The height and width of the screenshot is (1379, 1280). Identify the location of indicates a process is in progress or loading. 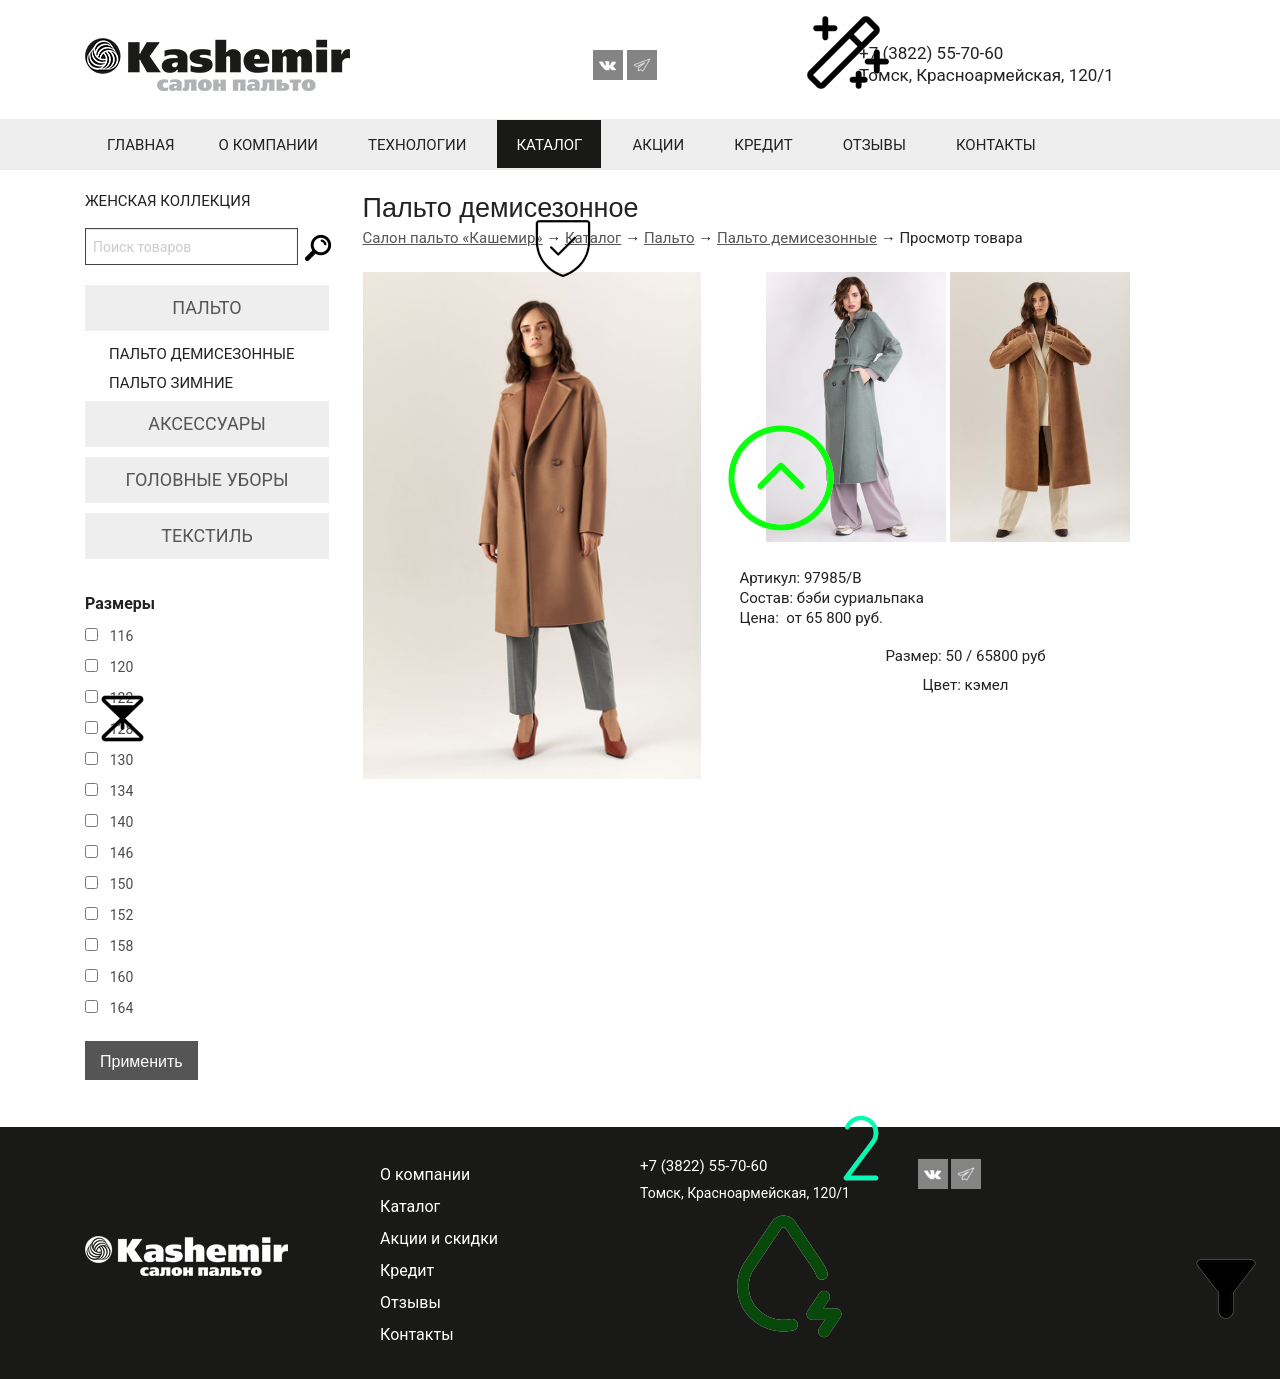
(122, 718).